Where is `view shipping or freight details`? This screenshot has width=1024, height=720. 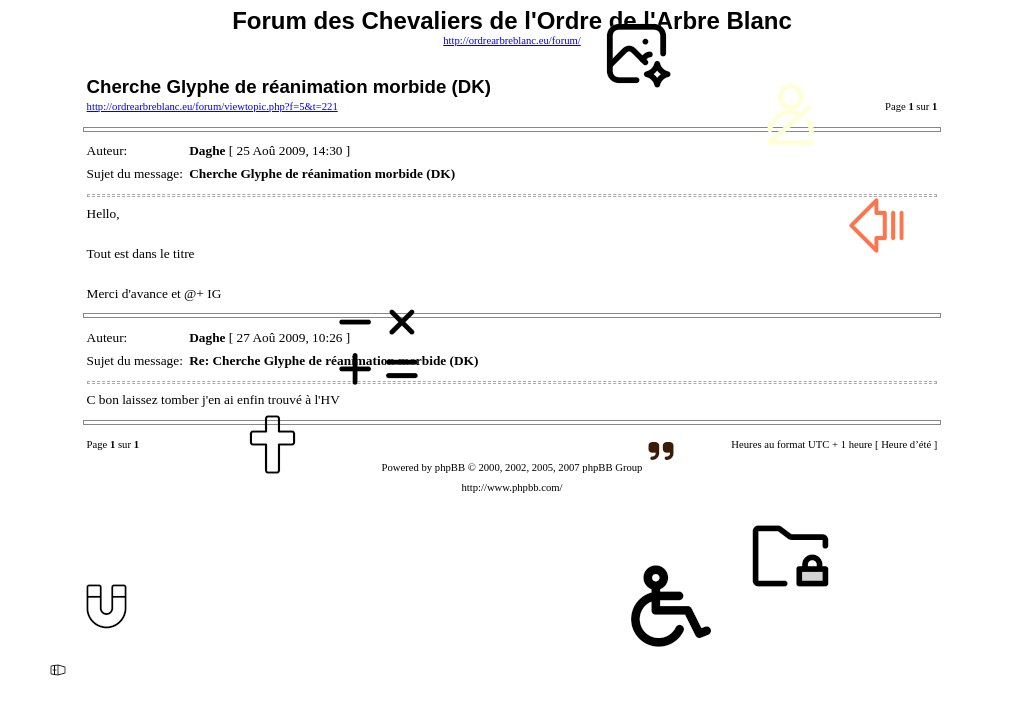 view shipping or freight details is located at coordinates (58, 670).